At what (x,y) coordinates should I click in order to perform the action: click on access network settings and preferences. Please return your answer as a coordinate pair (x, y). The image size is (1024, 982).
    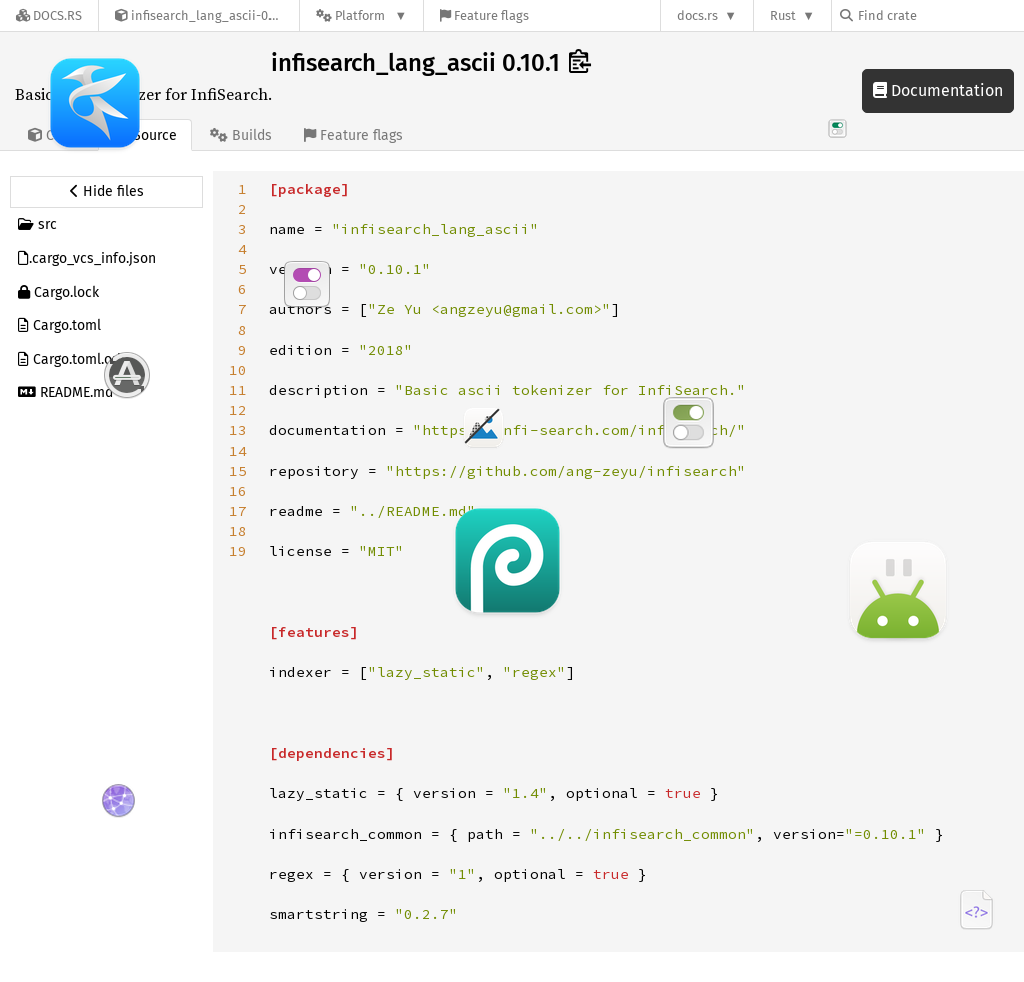
    Looking at the image, I should click on (118, 800).